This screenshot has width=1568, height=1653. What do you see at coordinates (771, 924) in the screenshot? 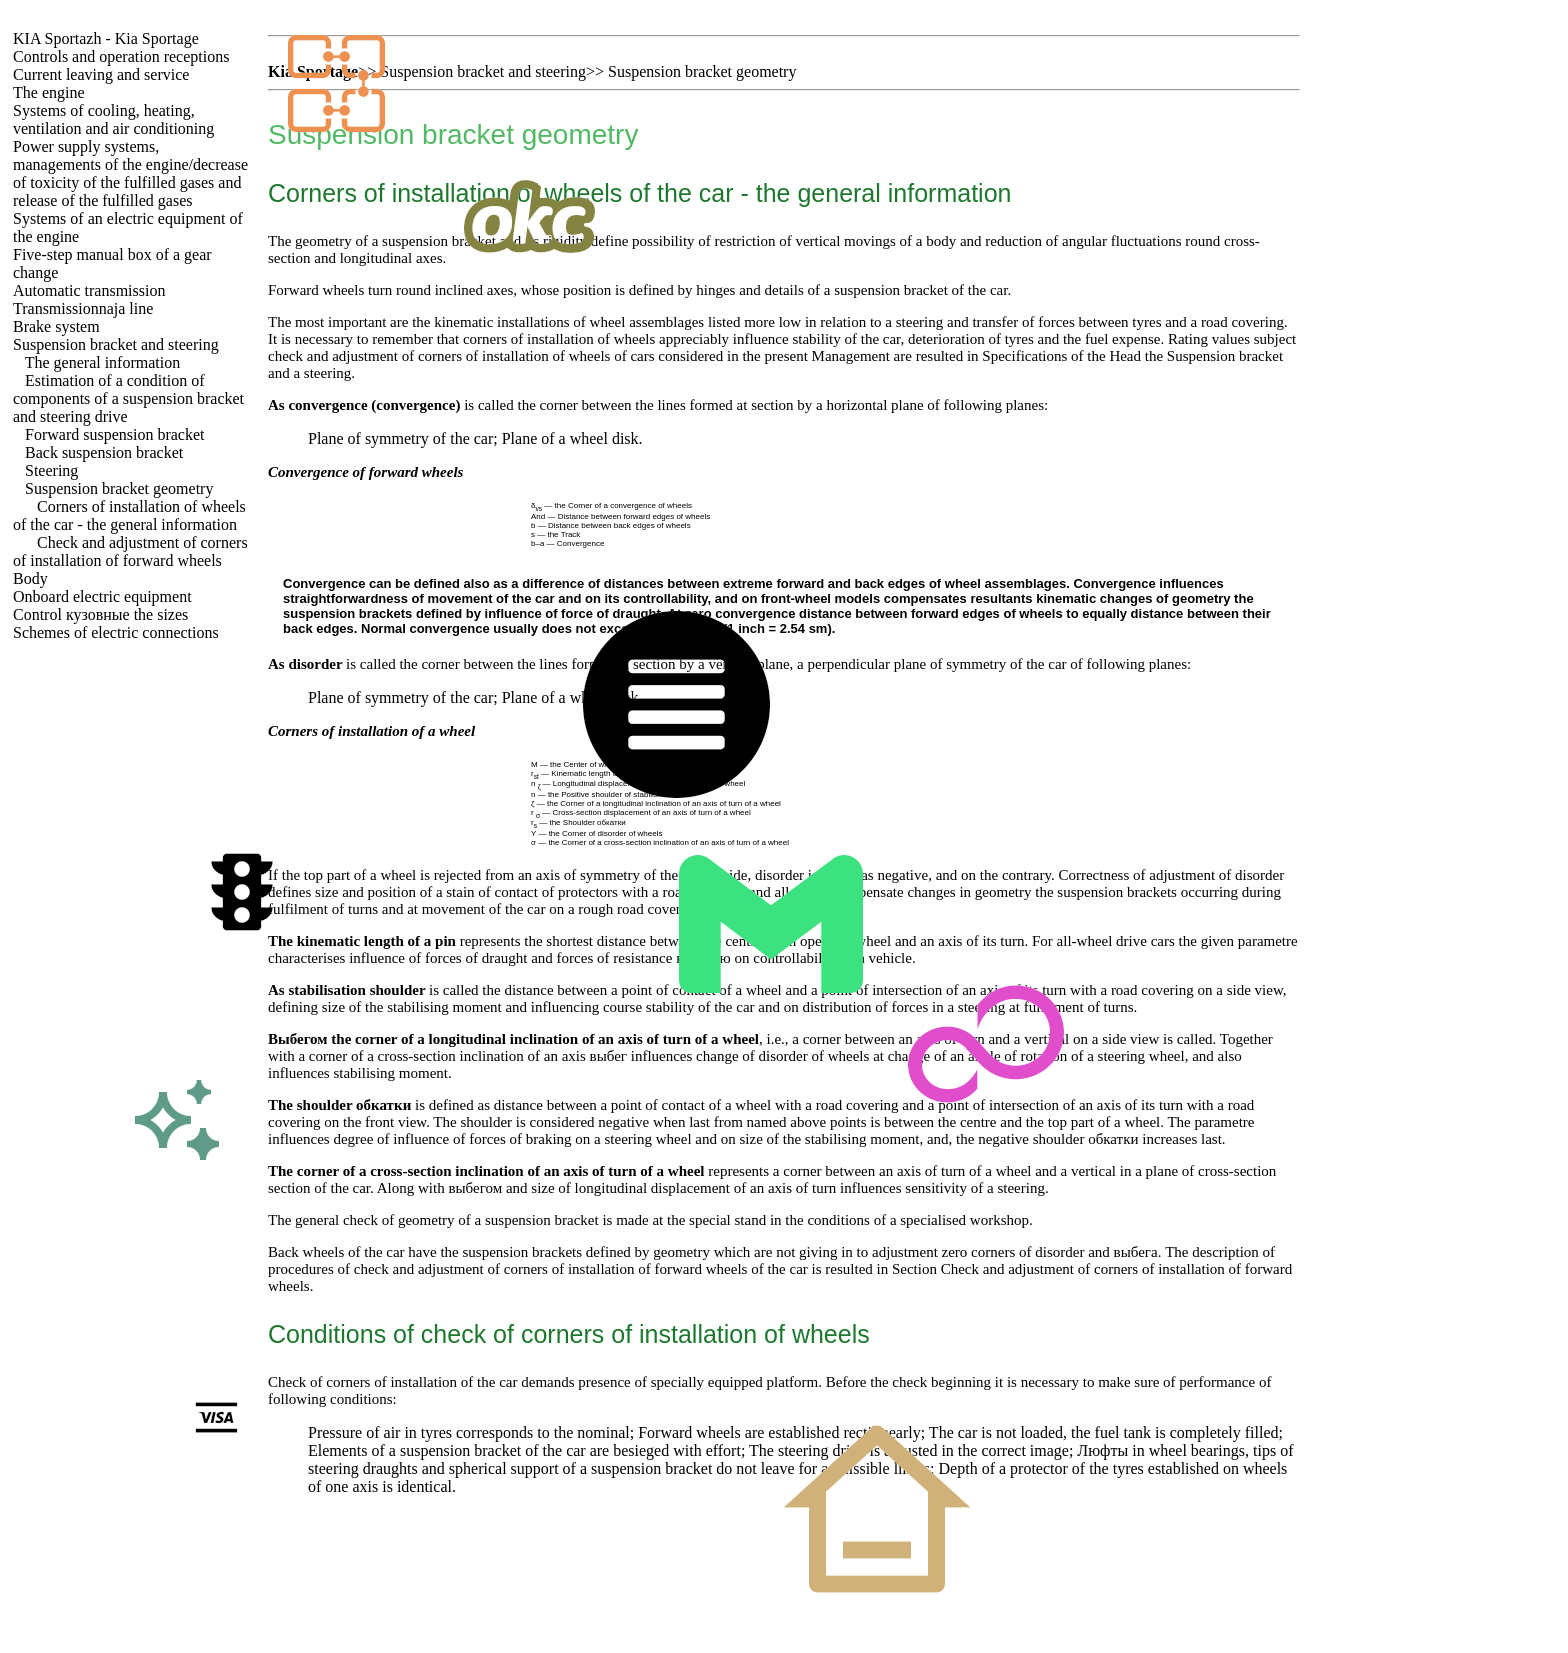
I see `open Gmail app` at bounding box center [771, 924].